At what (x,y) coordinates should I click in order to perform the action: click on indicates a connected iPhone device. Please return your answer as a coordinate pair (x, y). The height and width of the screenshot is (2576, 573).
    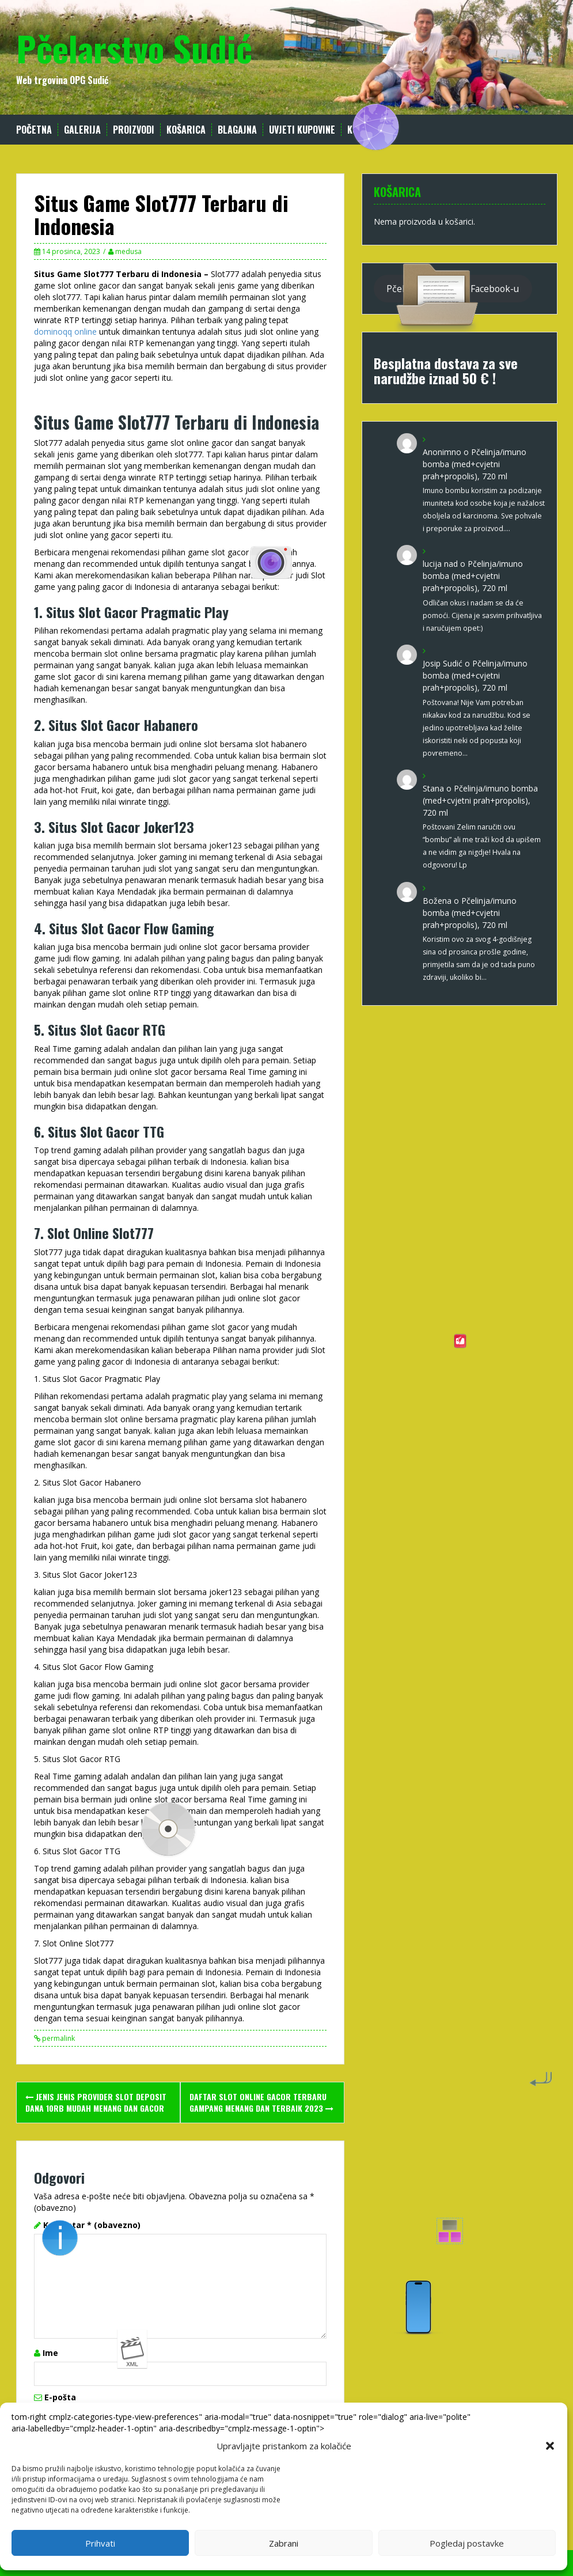
    Looking at the image, I should click on (418, 2308).